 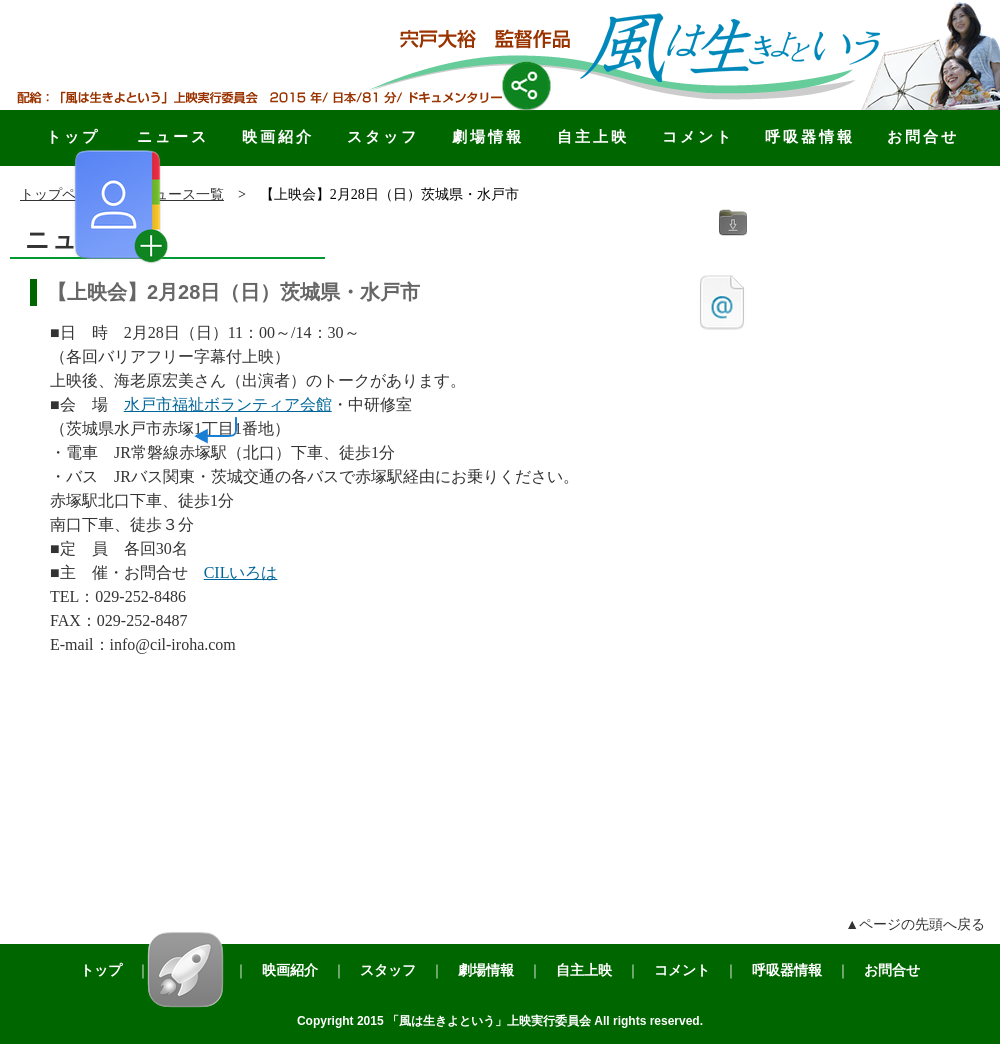 I want to click on an email message file or attachment, so click(x=722, y=302).